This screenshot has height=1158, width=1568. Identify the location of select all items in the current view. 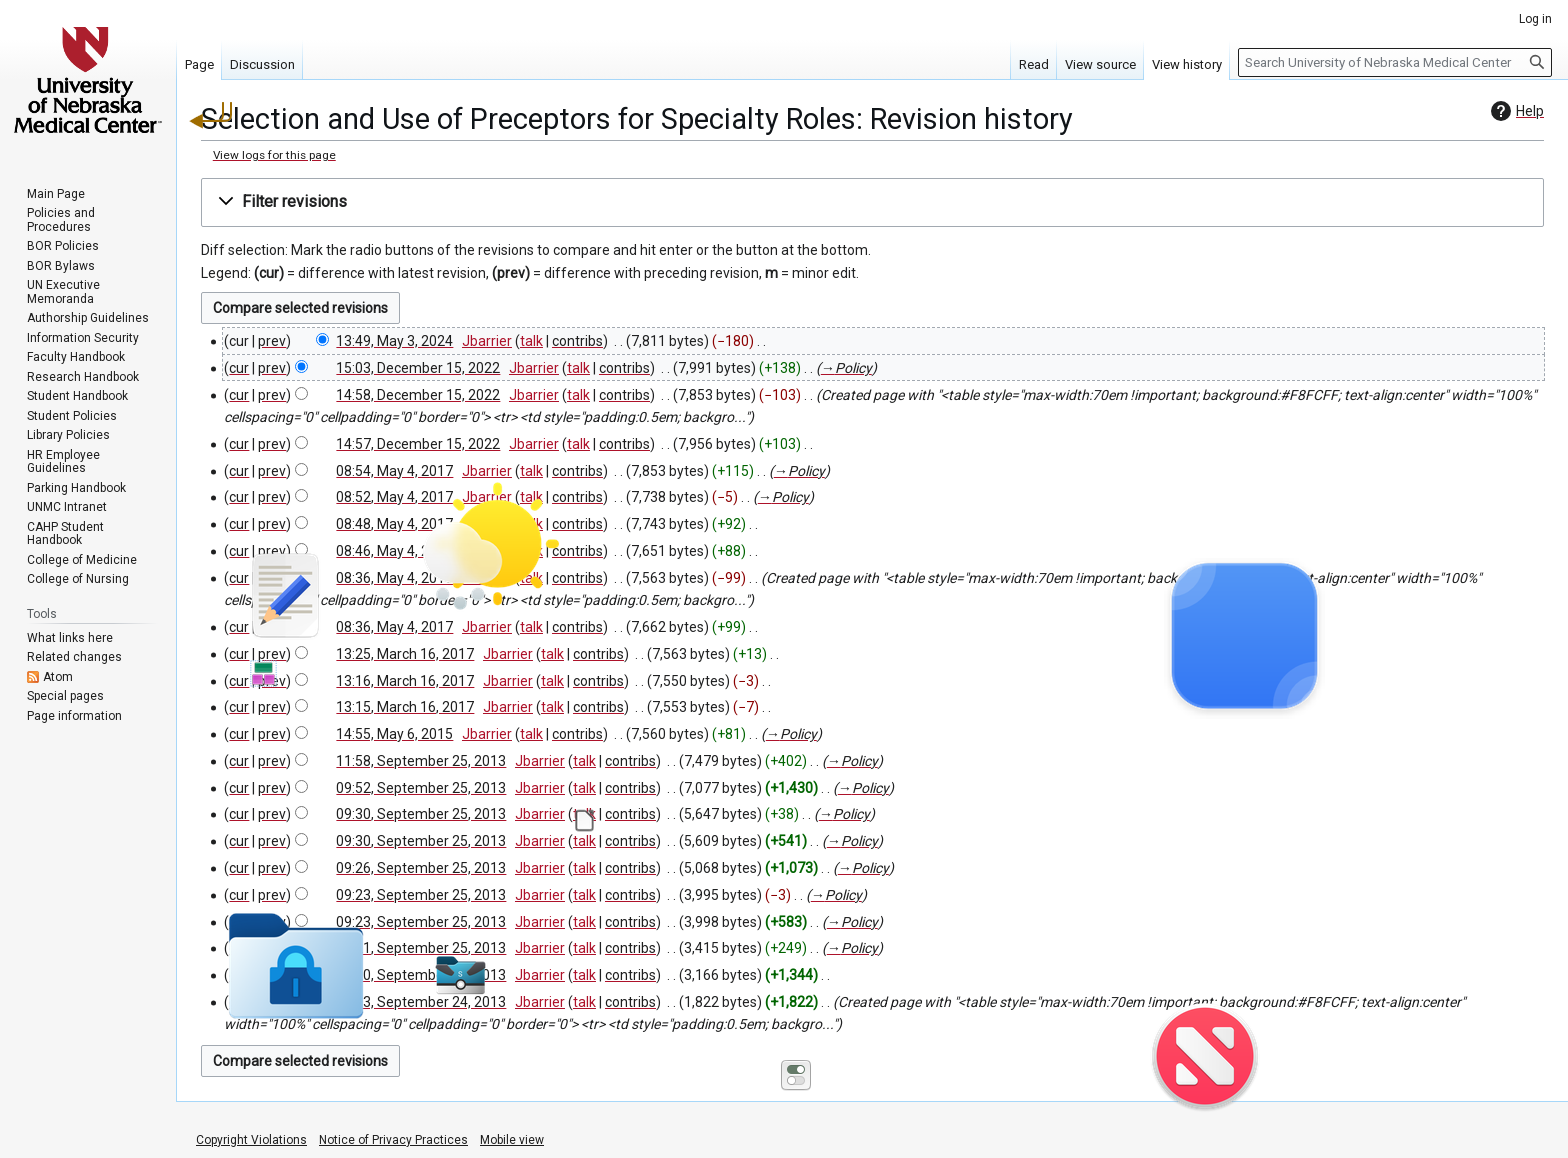
(263, 673).